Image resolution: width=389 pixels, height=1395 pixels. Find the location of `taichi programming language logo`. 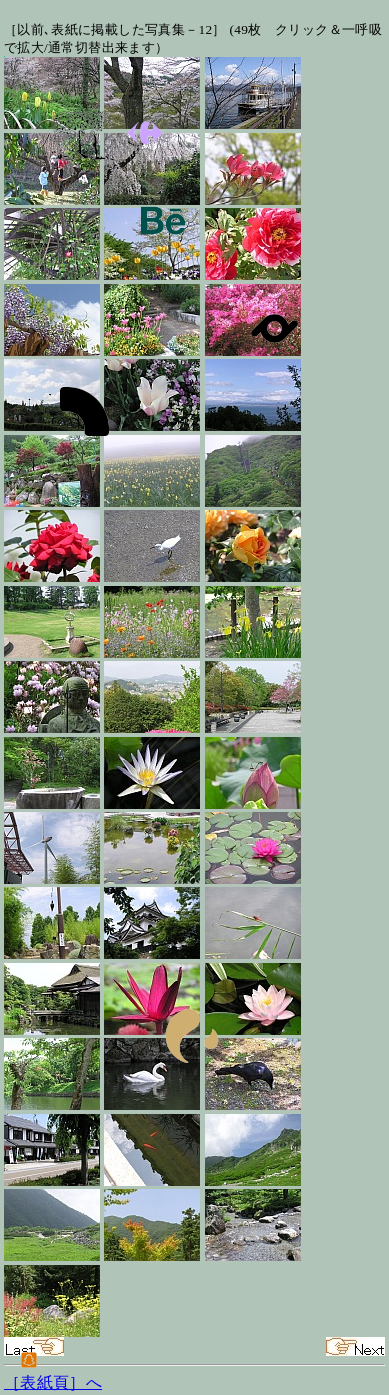

taichi programming language logo is located at coordinates (192, 1036).